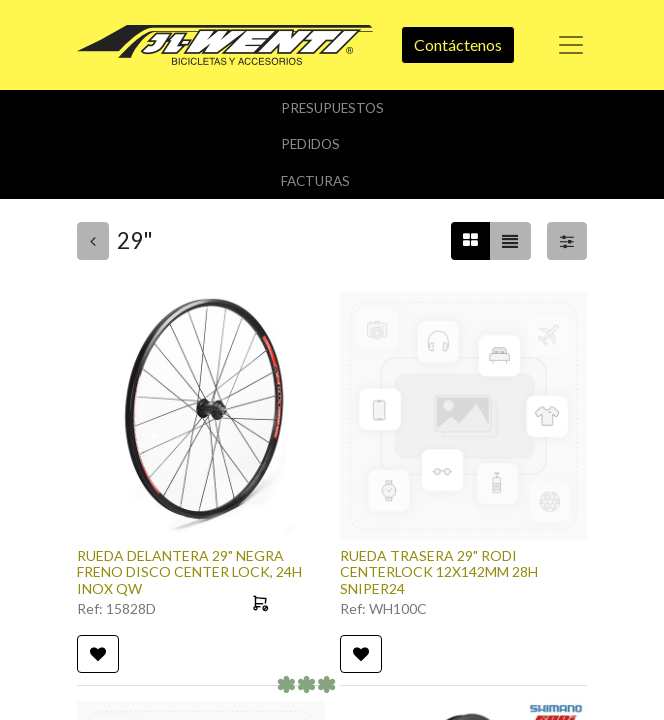  Describe the element at coordinates (260, 603) in the screenshot. I see `cancel or remove your shopping cart` at that location.